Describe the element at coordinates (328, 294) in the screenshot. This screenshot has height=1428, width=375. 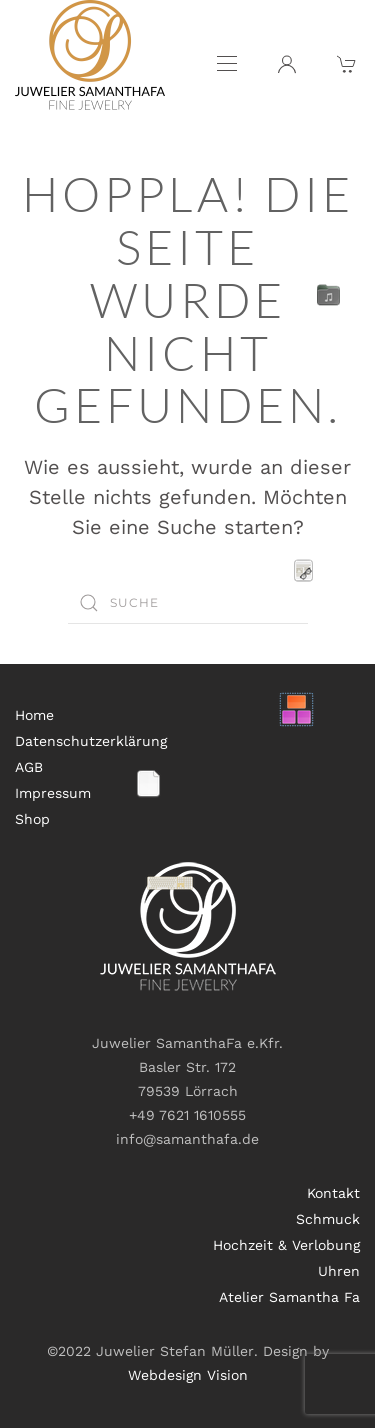
I see `open your music folder` at that location.